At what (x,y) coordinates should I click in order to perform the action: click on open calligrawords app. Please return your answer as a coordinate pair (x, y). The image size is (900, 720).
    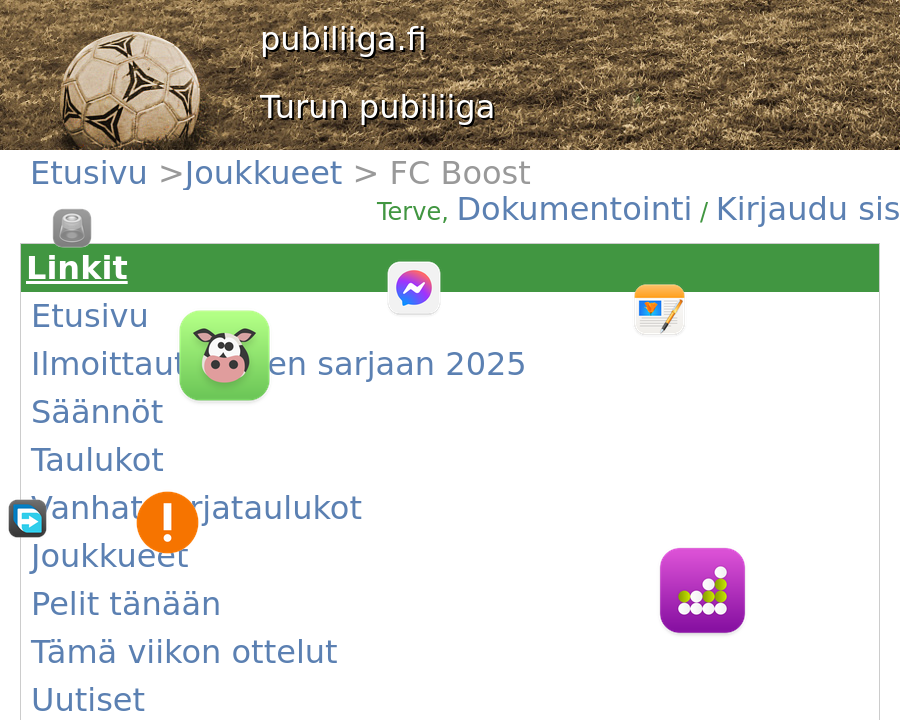
    Looking at the image, I should click on (659, 309).